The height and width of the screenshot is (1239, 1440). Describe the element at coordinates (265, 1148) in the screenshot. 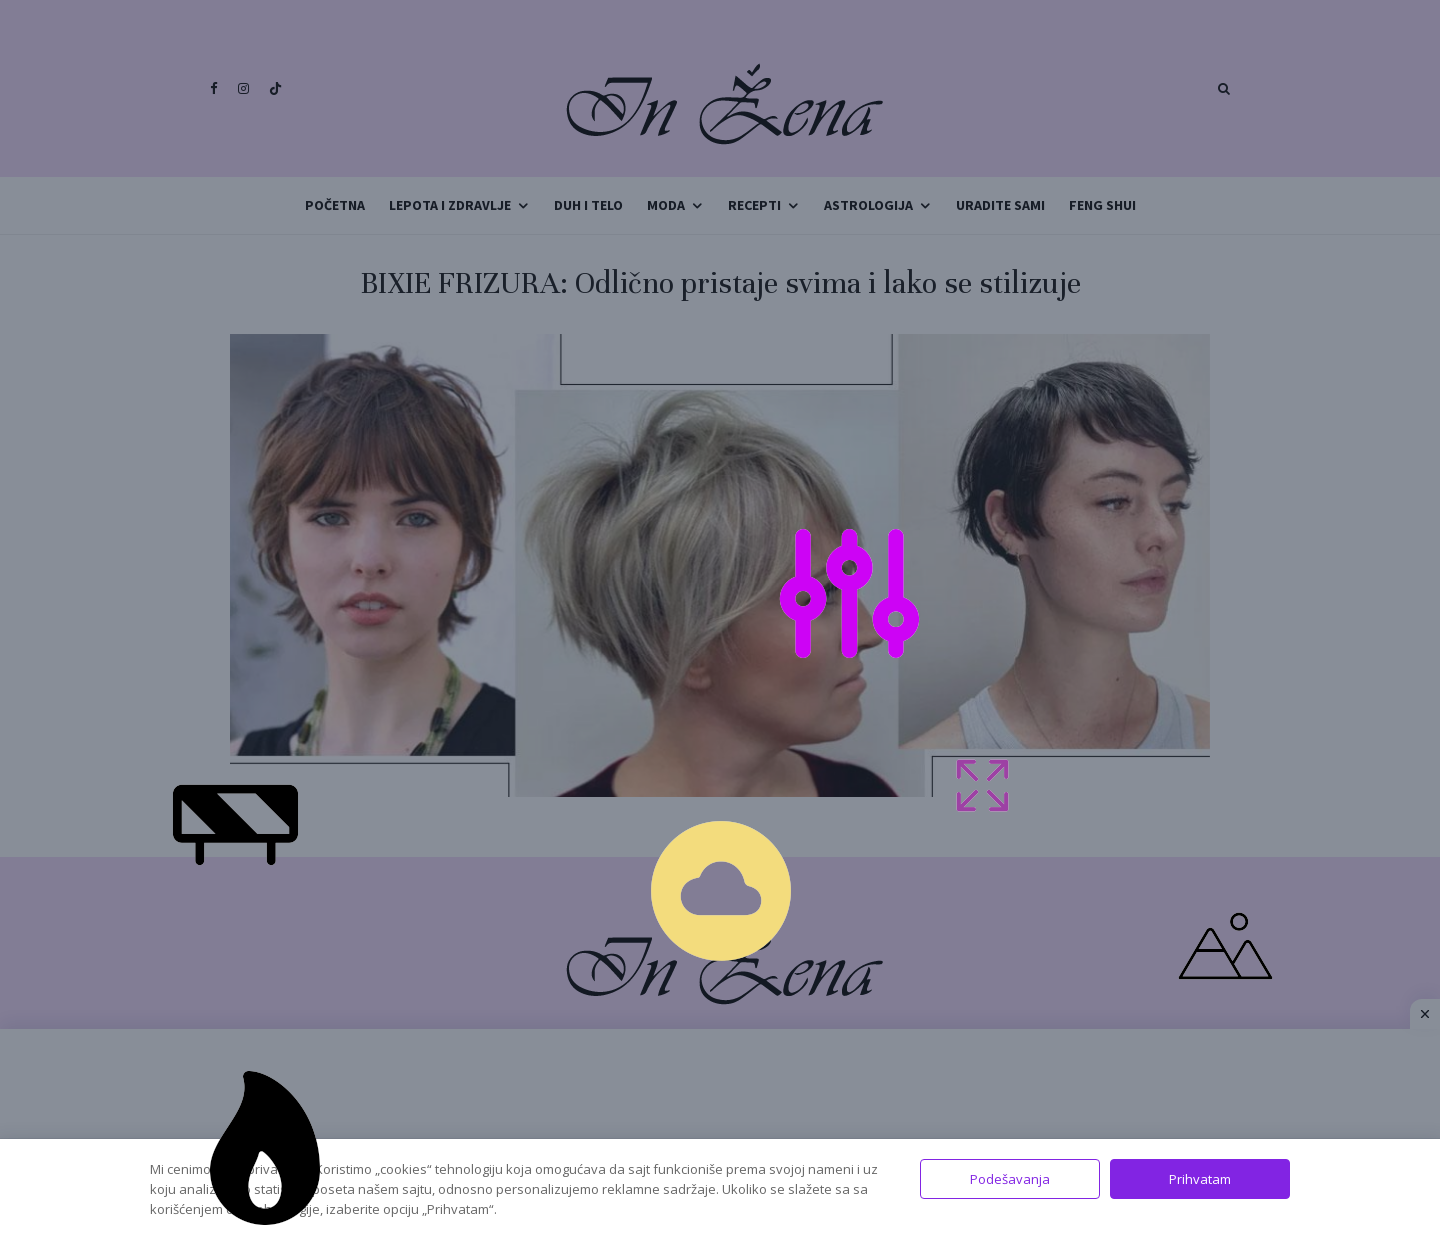

I see `view trending or hot content` at that location.